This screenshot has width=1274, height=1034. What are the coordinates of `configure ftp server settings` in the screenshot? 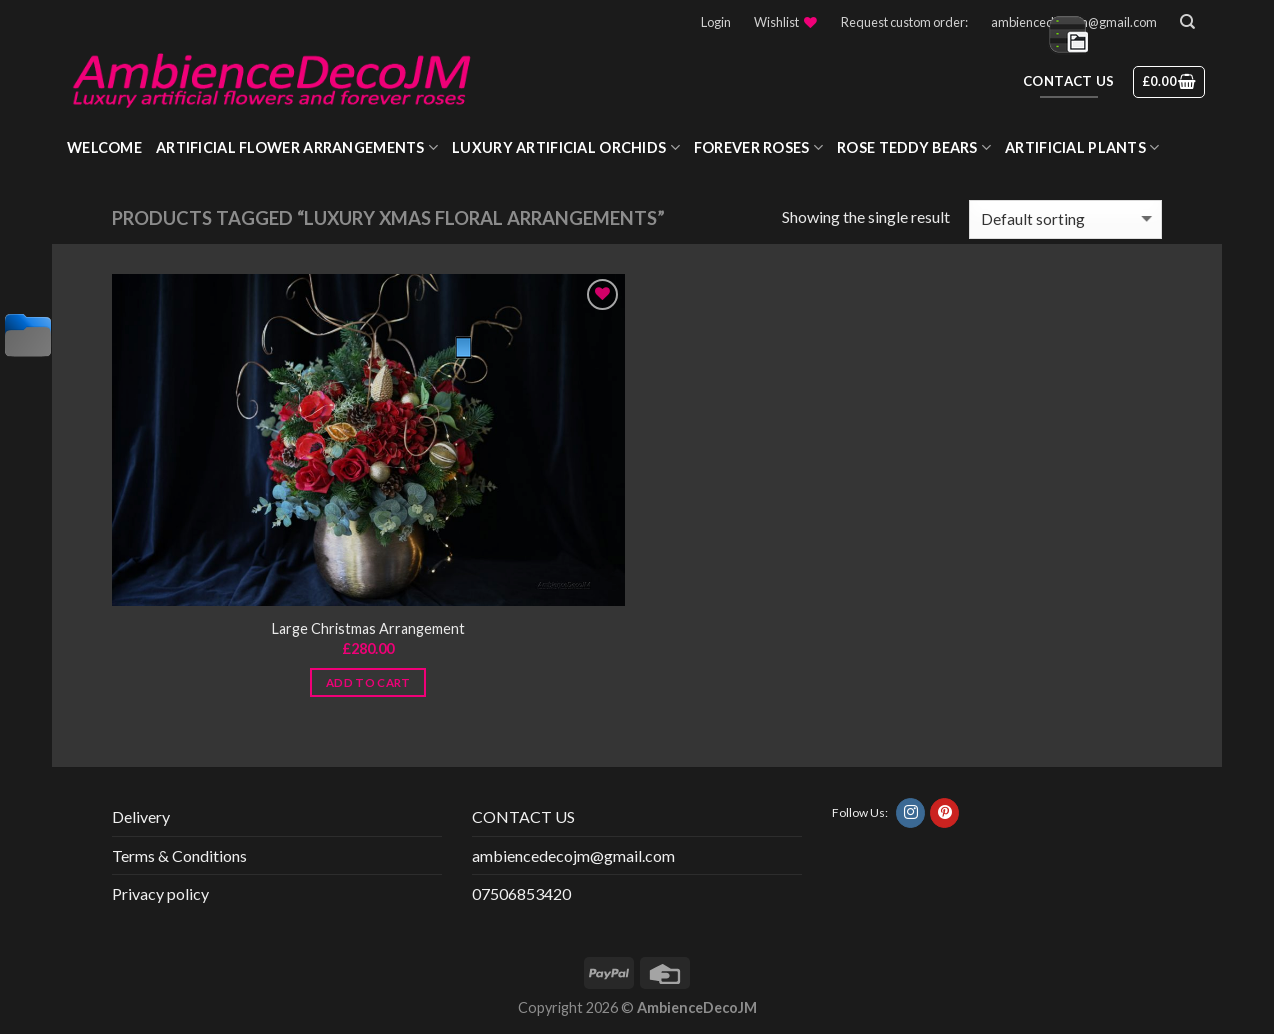 It's located at (1068, 35).